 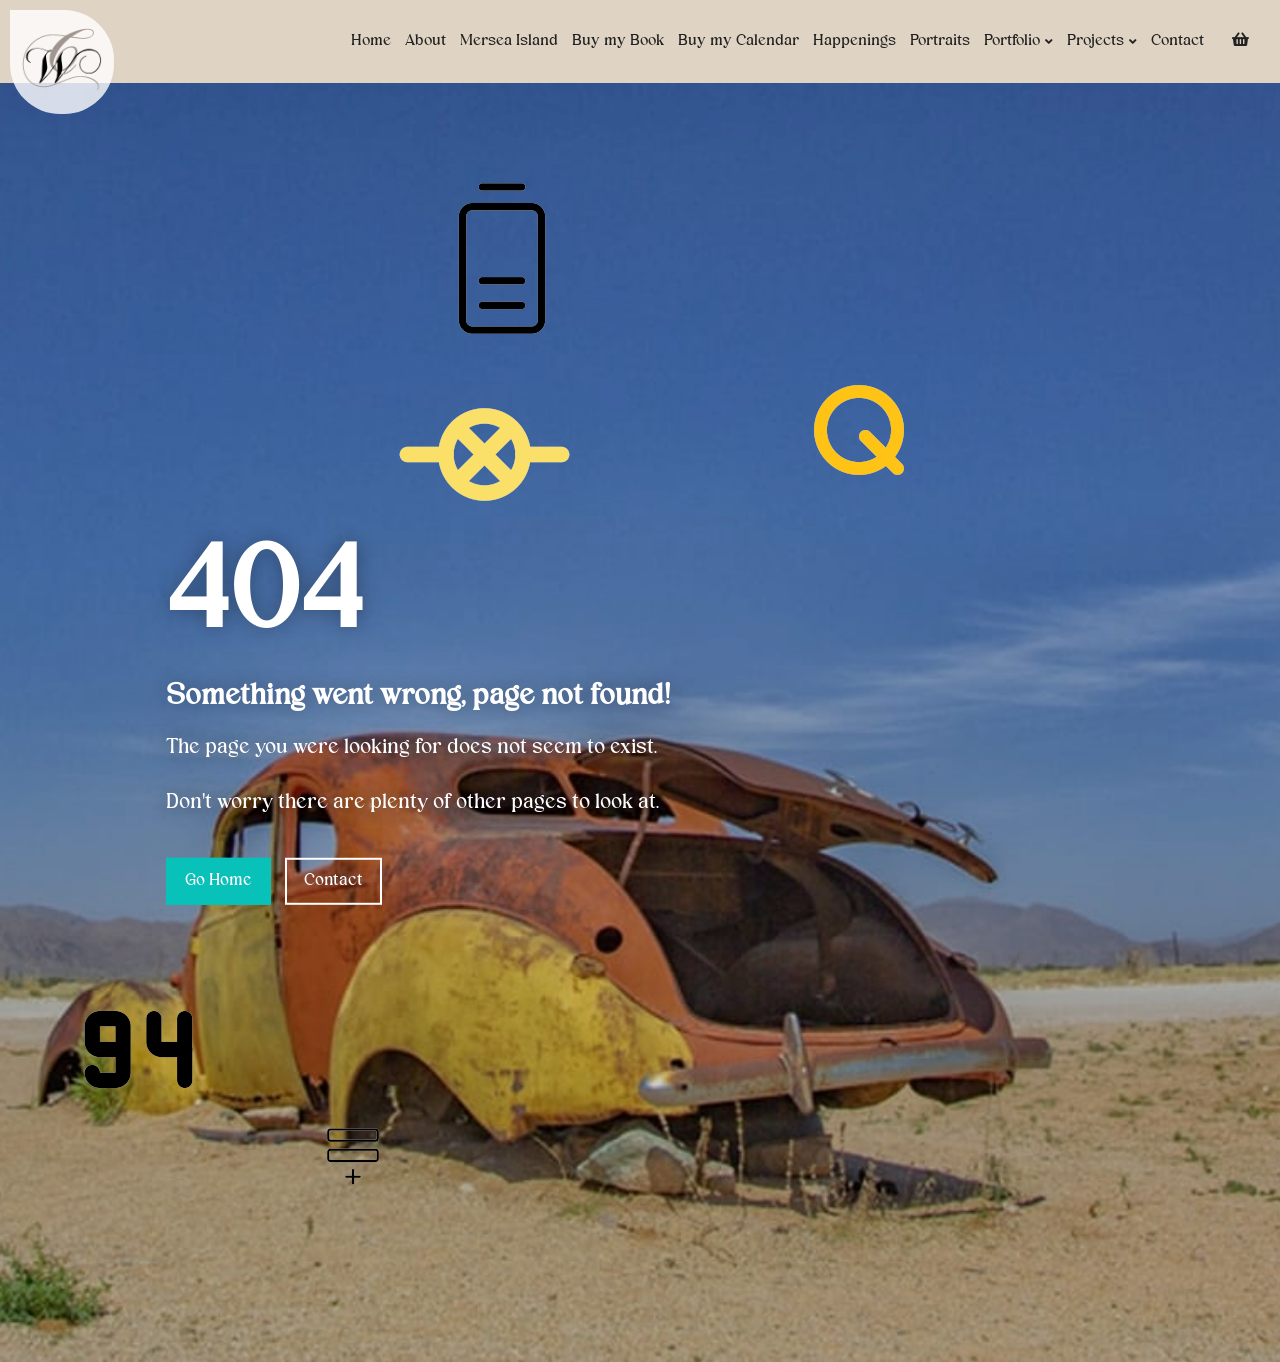 What do you see at coordinates (353, 1152) in the screenshot?
I see `add a new row at the bottom` at bounding box center [353, 1152].